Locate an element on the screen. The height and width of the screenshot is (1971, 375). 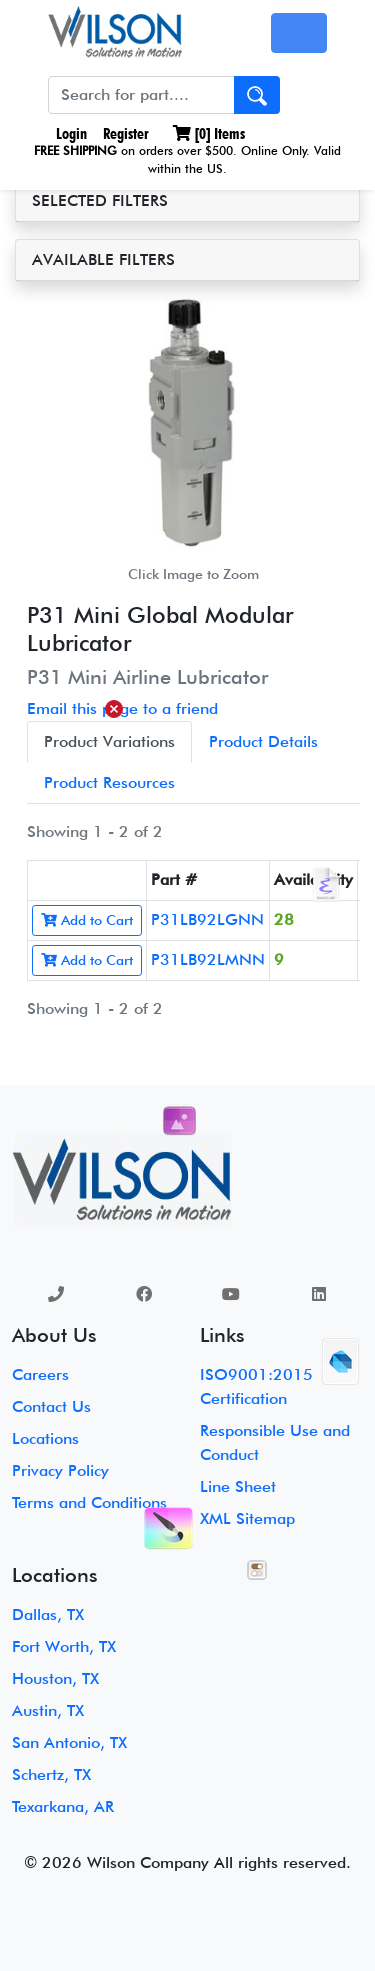
an emacs lisp source code file is located at coordinates (326, 885).